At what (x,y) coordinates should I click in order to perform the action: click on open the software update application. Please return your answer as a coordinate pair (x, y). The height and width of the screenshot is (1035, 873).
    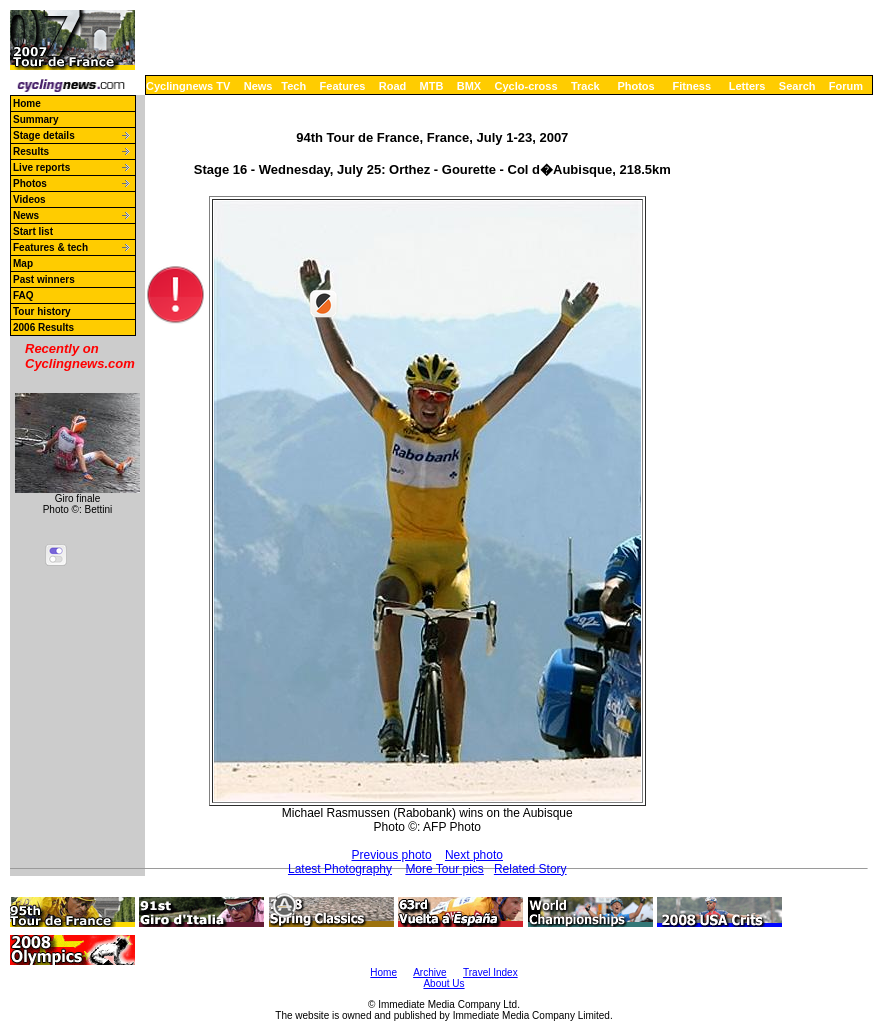
    Looking at the image, I should click on (284, 905).